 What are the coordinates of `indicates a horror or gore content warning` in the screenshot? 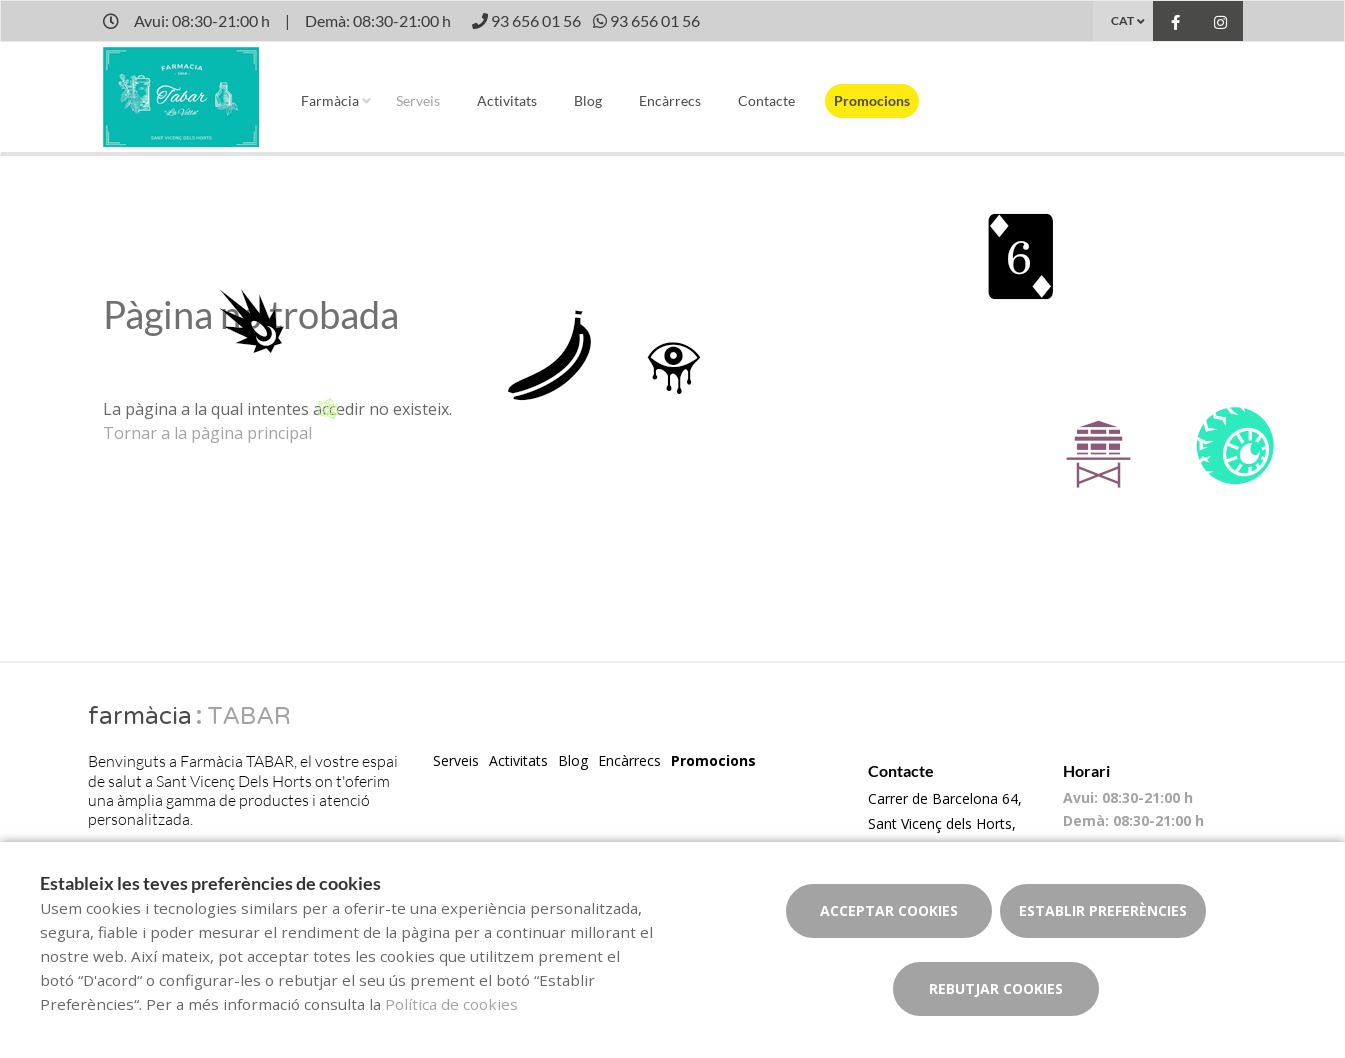 It's located at (674, 368).